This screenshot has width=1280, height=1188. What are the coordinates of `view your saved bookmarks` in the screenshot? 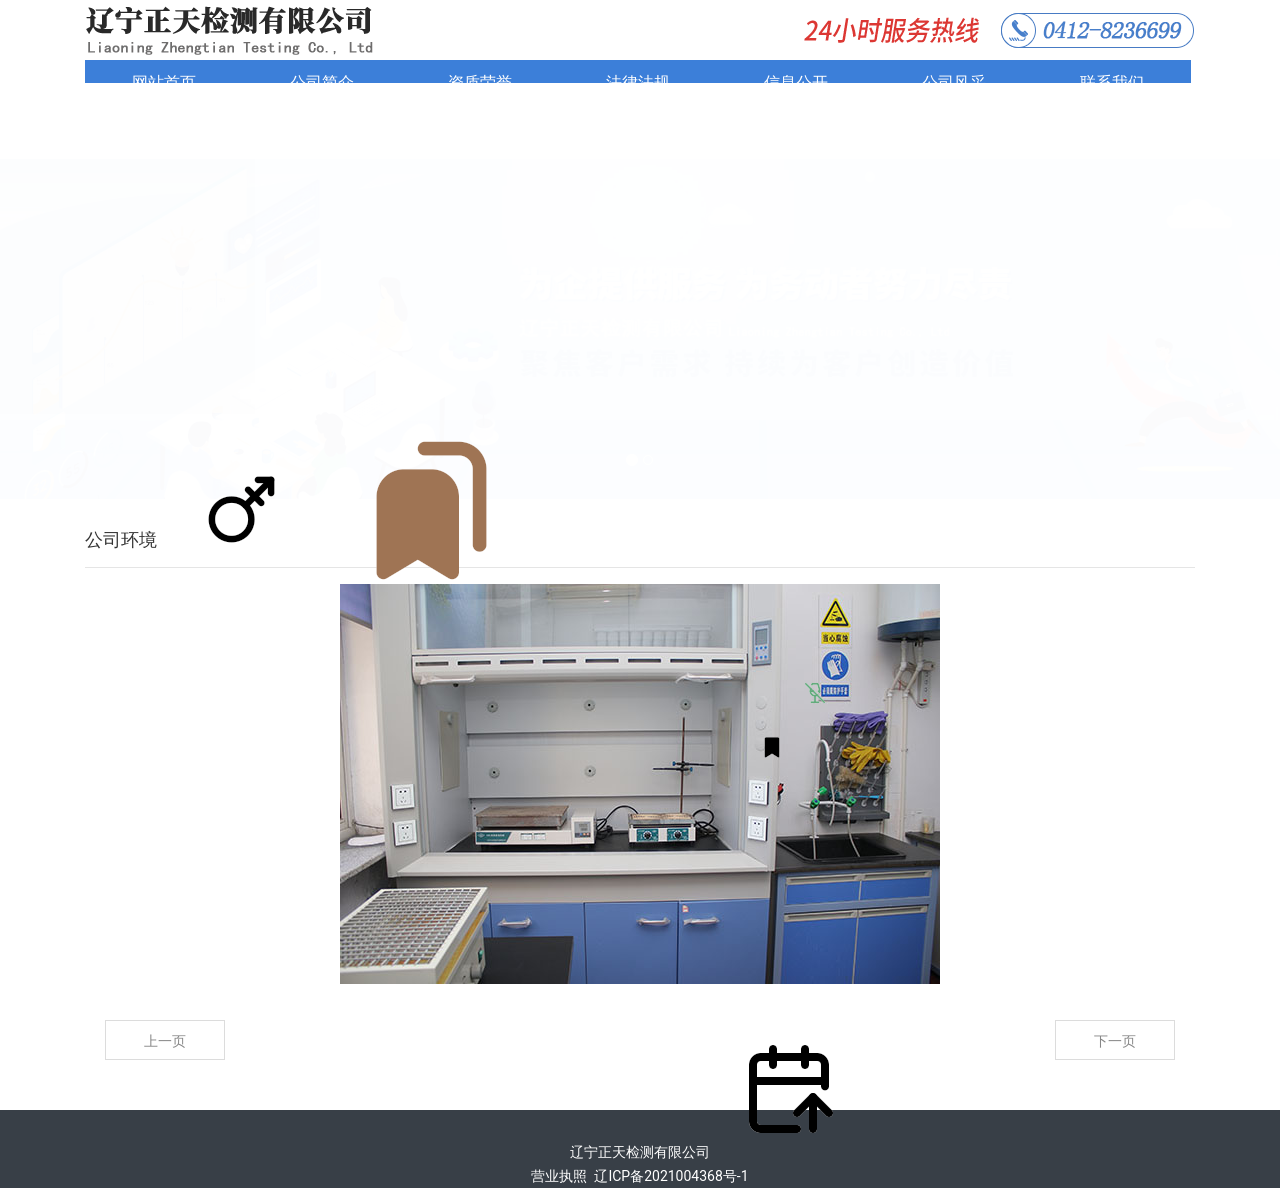 It's located at (431, 510).